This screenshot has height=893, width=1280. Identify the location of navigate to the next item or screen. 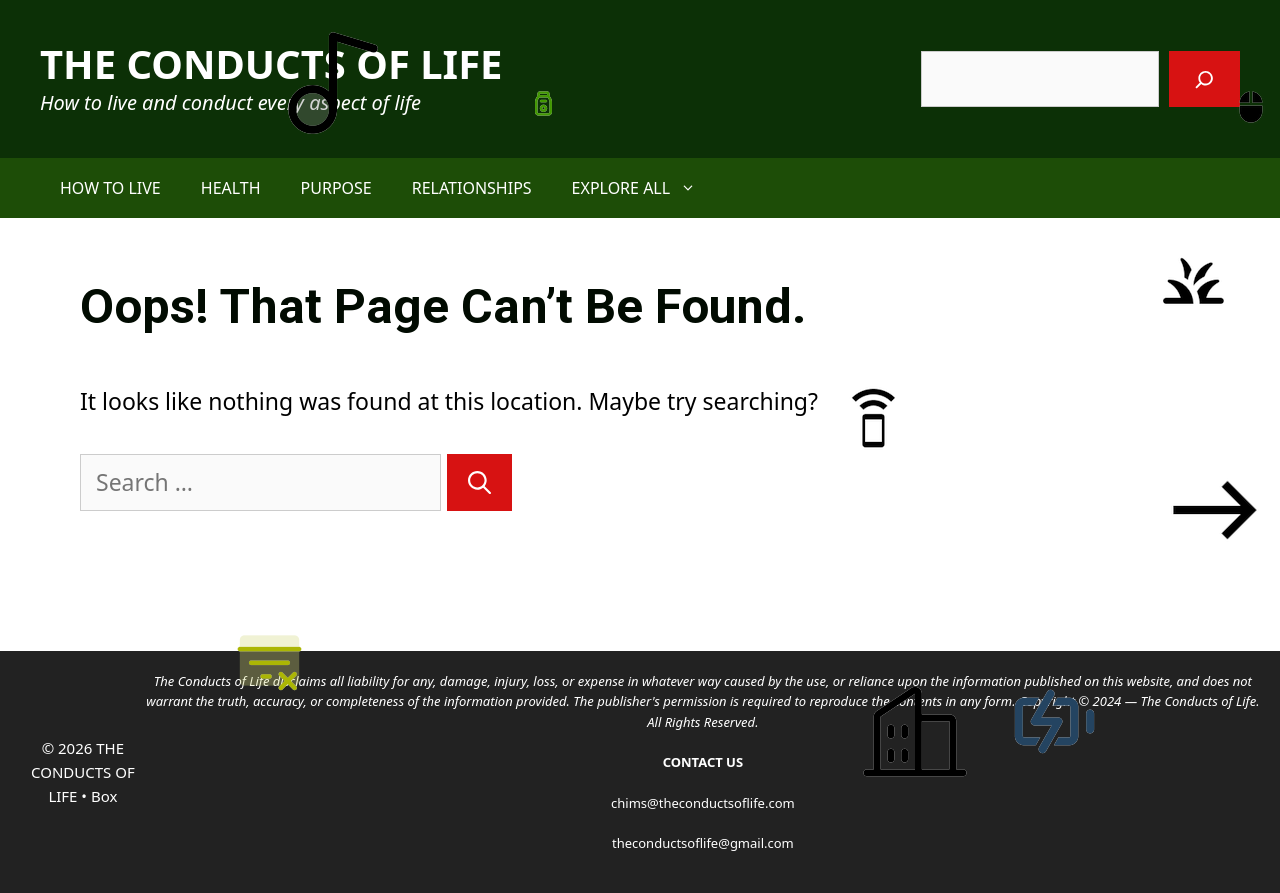
(1215, 510).